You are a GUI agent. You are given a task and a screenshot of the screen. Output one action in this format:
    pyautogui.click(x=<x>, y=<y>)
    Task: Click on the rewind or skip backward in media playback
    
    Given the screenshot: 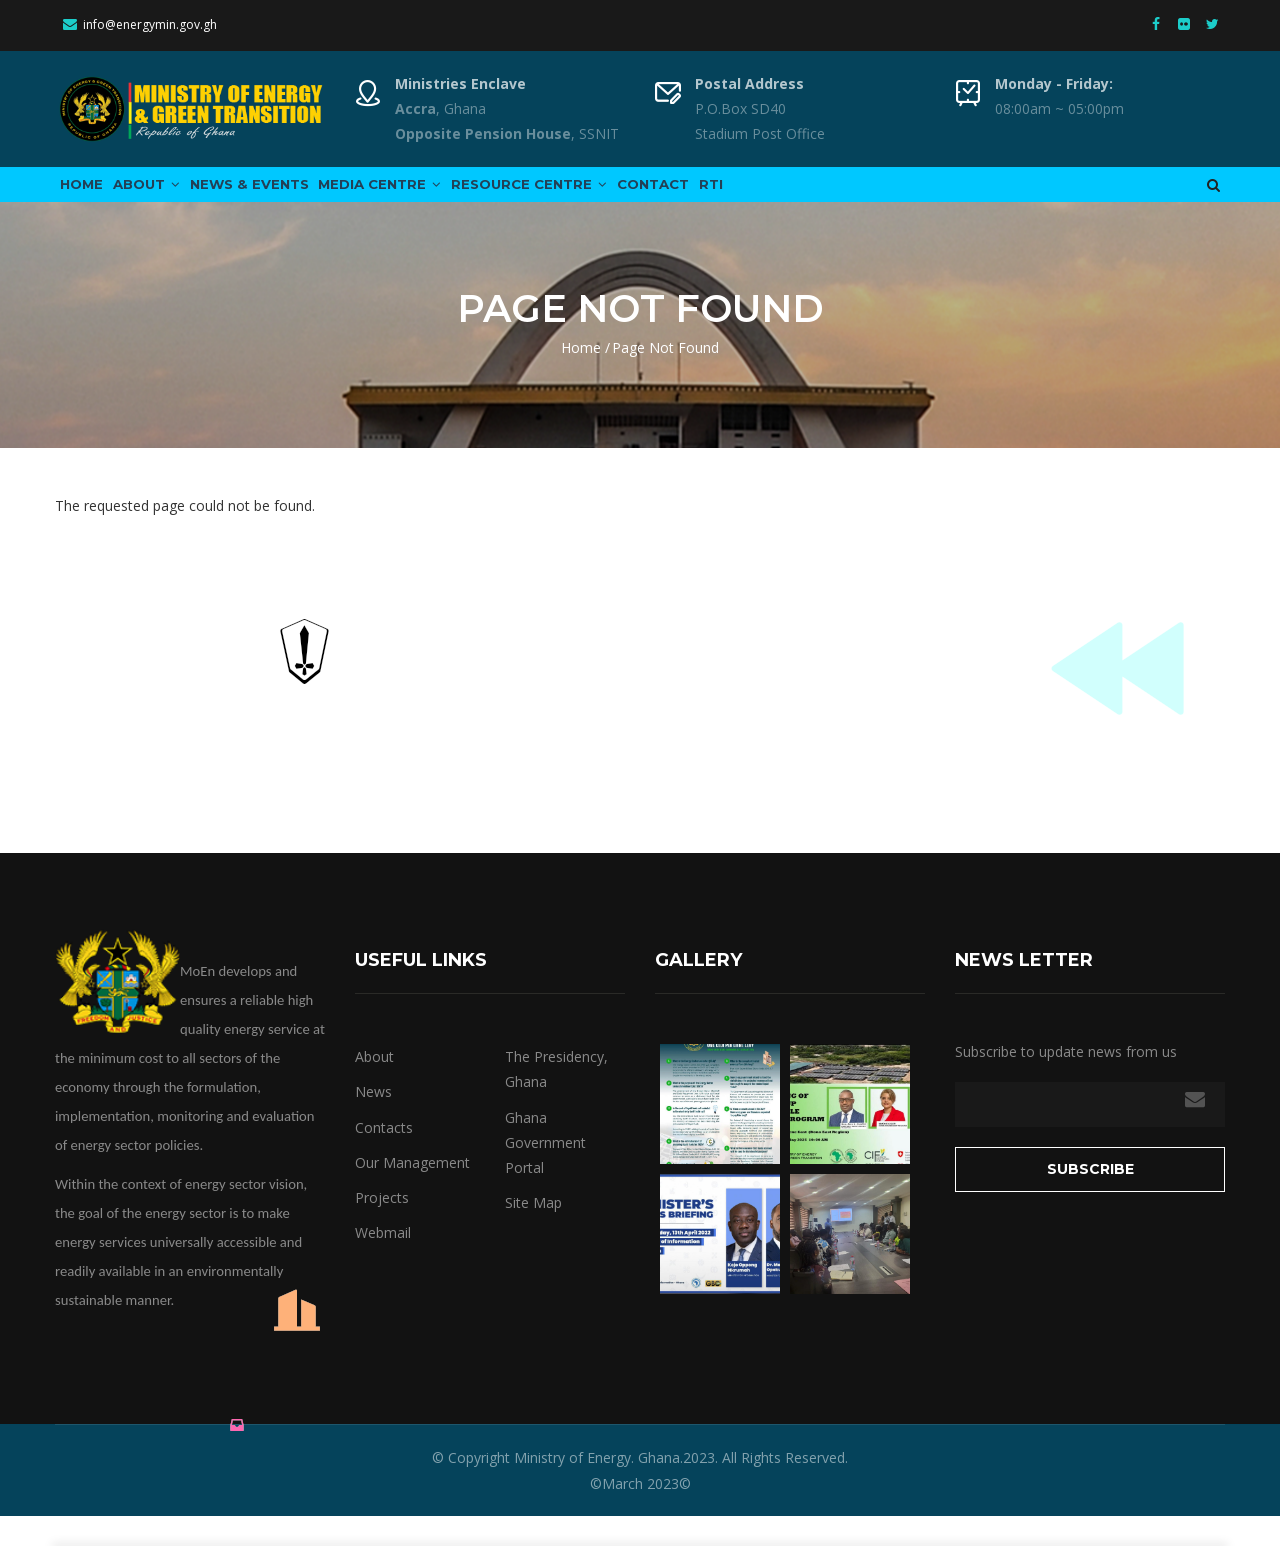 What is the action you would take?
    pyautogui.click(x=1122, y=668)
    